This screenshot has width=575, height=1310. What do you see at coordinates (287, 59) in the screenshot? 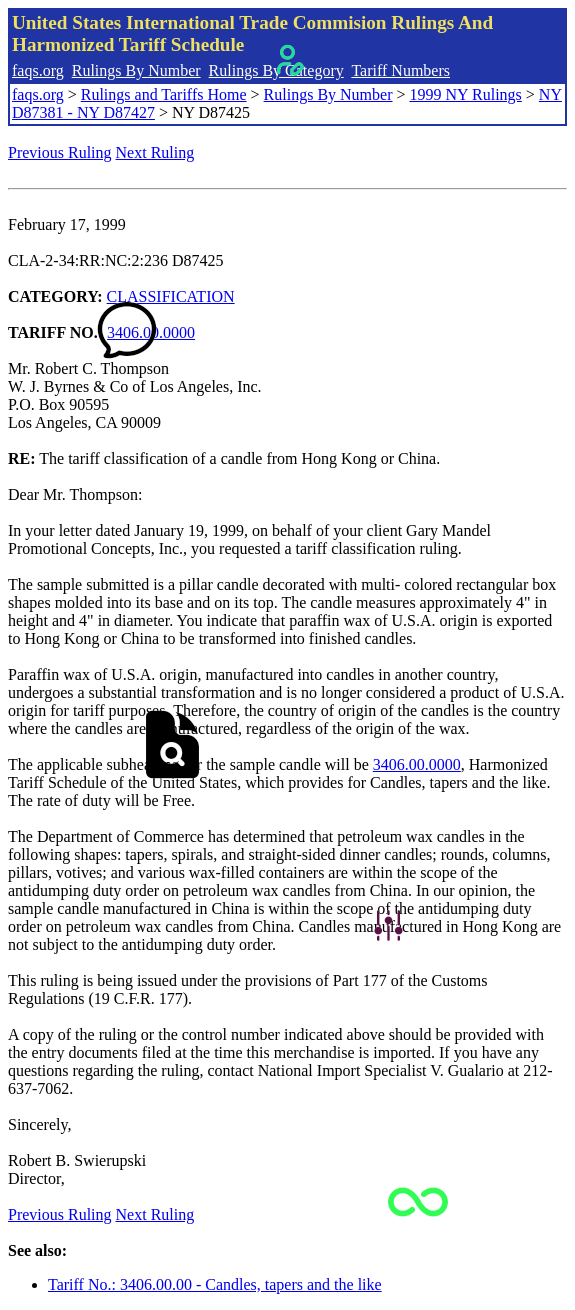
I see `edit your profile information` at bounding box center [287, 59].